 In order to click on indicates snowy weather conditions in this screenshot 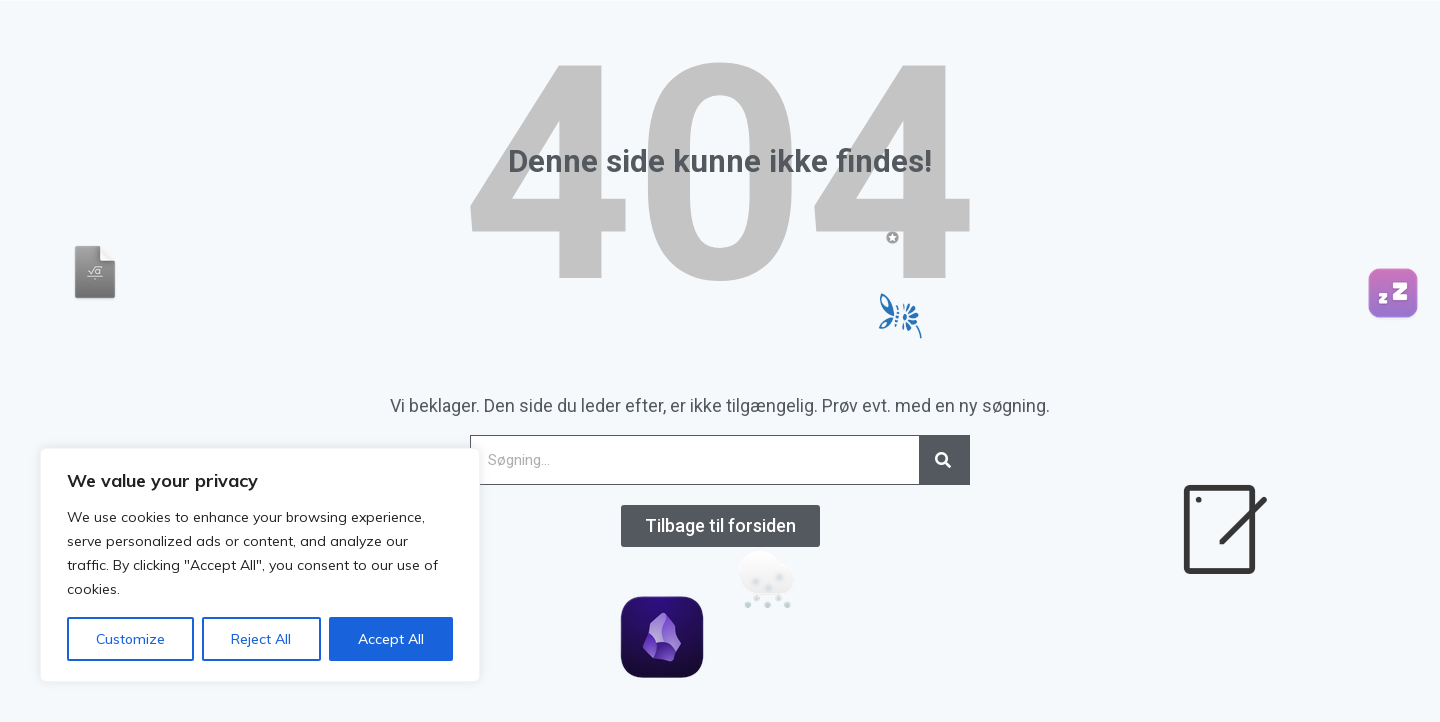, I will do `click(766, 579)`.